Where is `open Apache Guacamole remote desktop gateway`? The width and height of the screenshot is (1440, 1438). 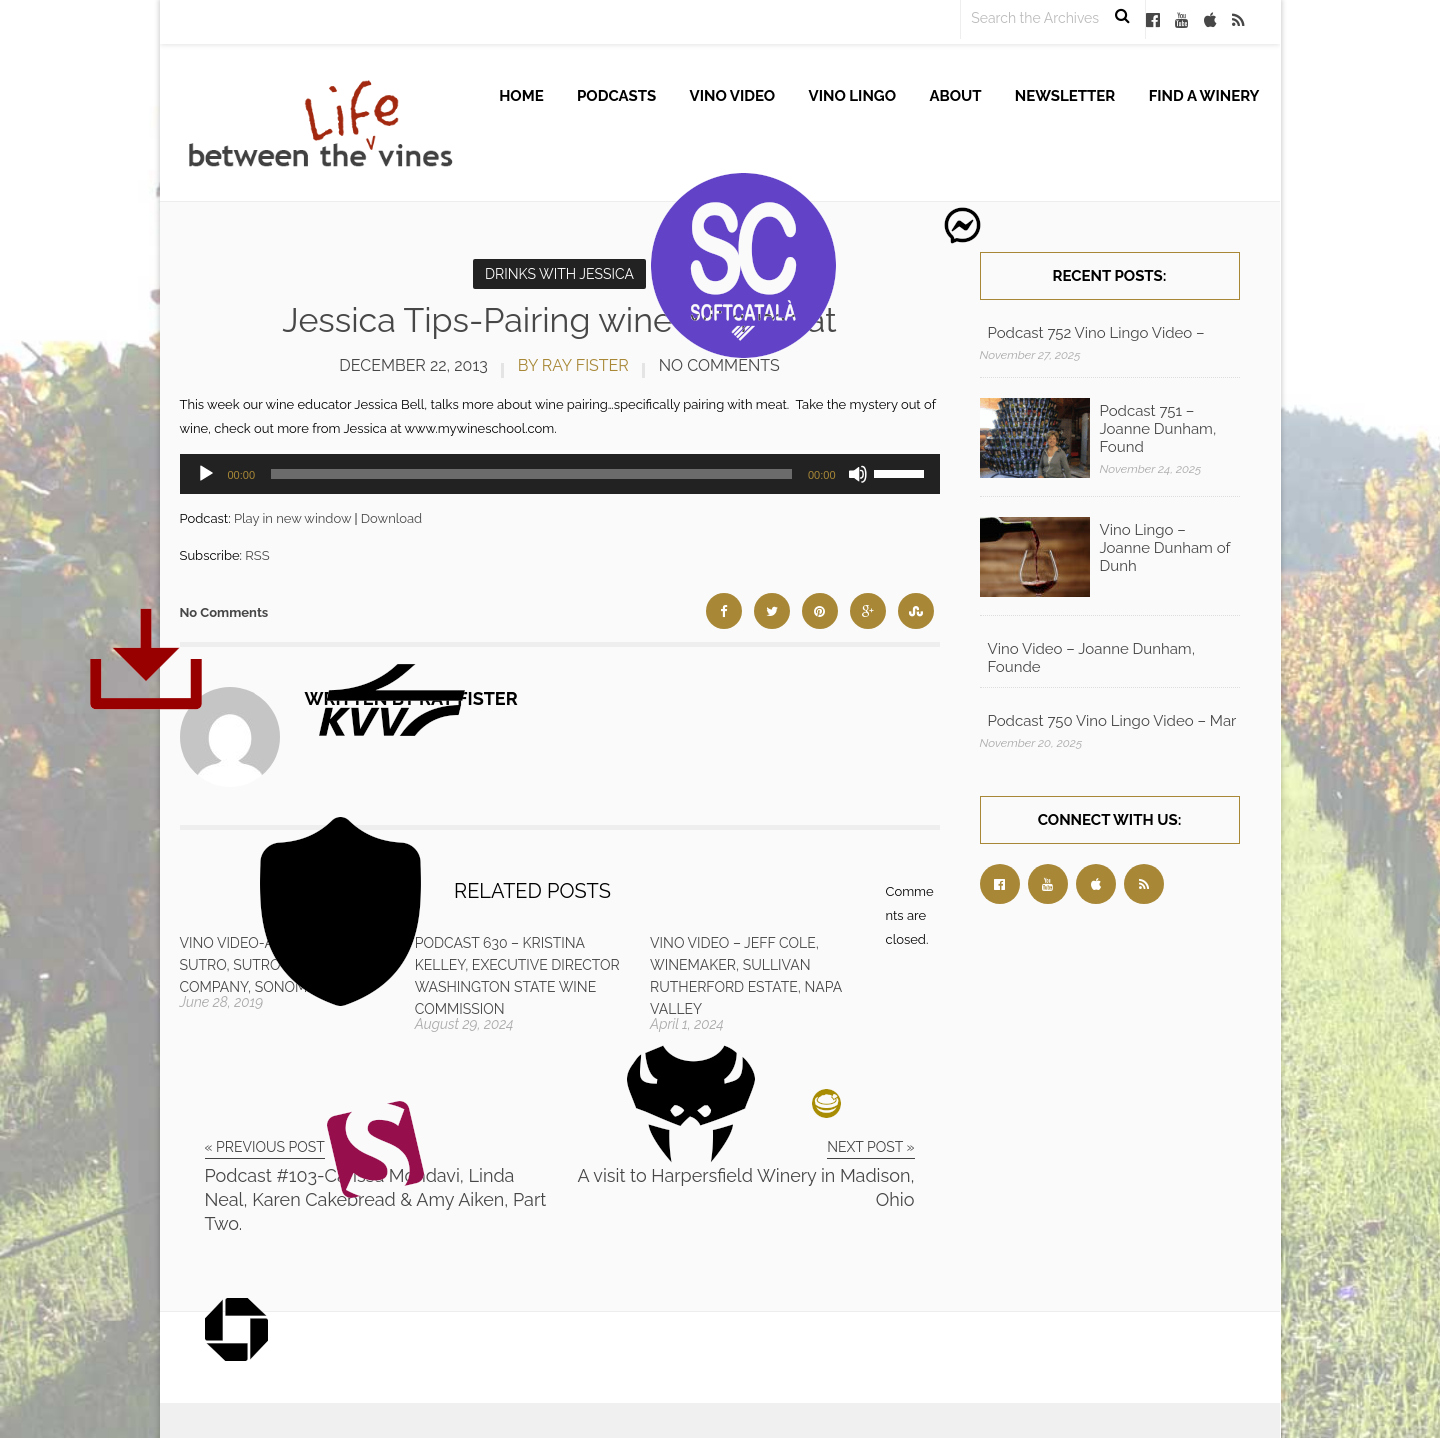
open Apache Guacamole remote desktop gateway is located at coordinates (826, 1103).